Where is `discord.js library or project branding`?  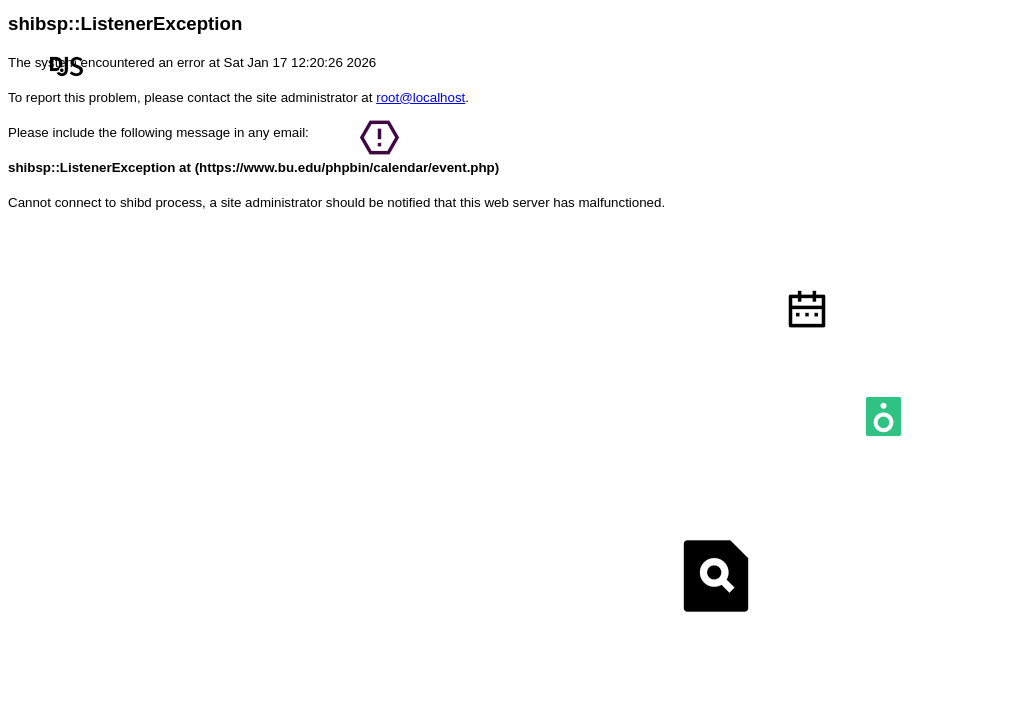 discord.js library or project branding is located at coordinates (66, 66).